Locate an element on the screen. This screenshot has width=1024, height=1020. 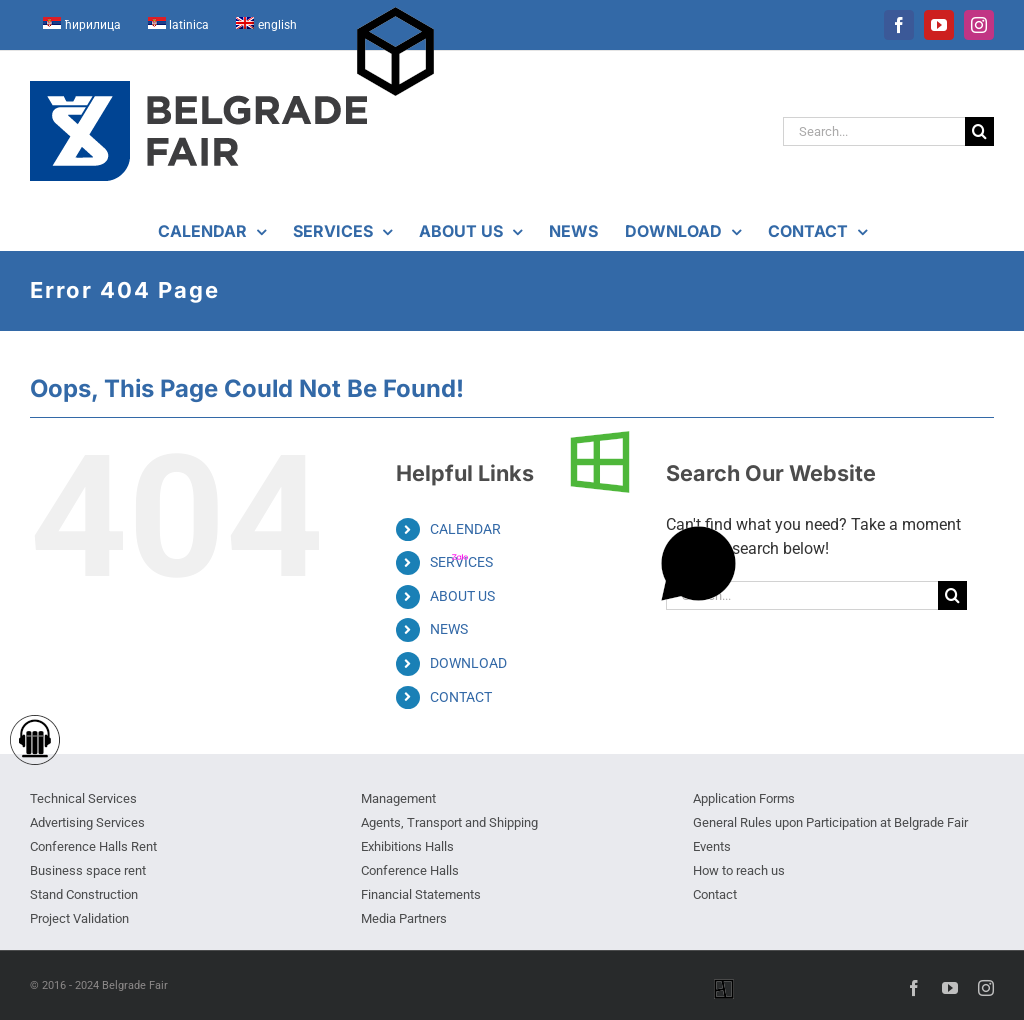
create a photo collage is located at coordinates (724, 989).